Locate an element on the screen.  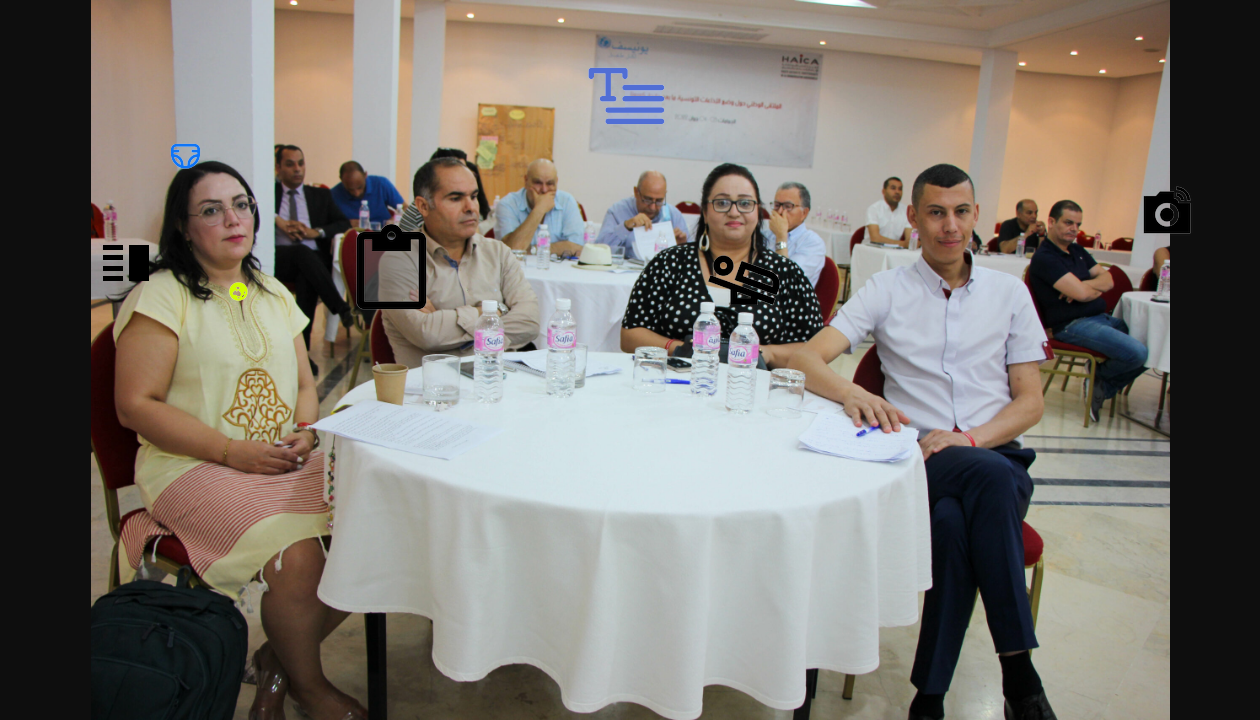
paste content from clipboard is located at coordinates (391, 270).